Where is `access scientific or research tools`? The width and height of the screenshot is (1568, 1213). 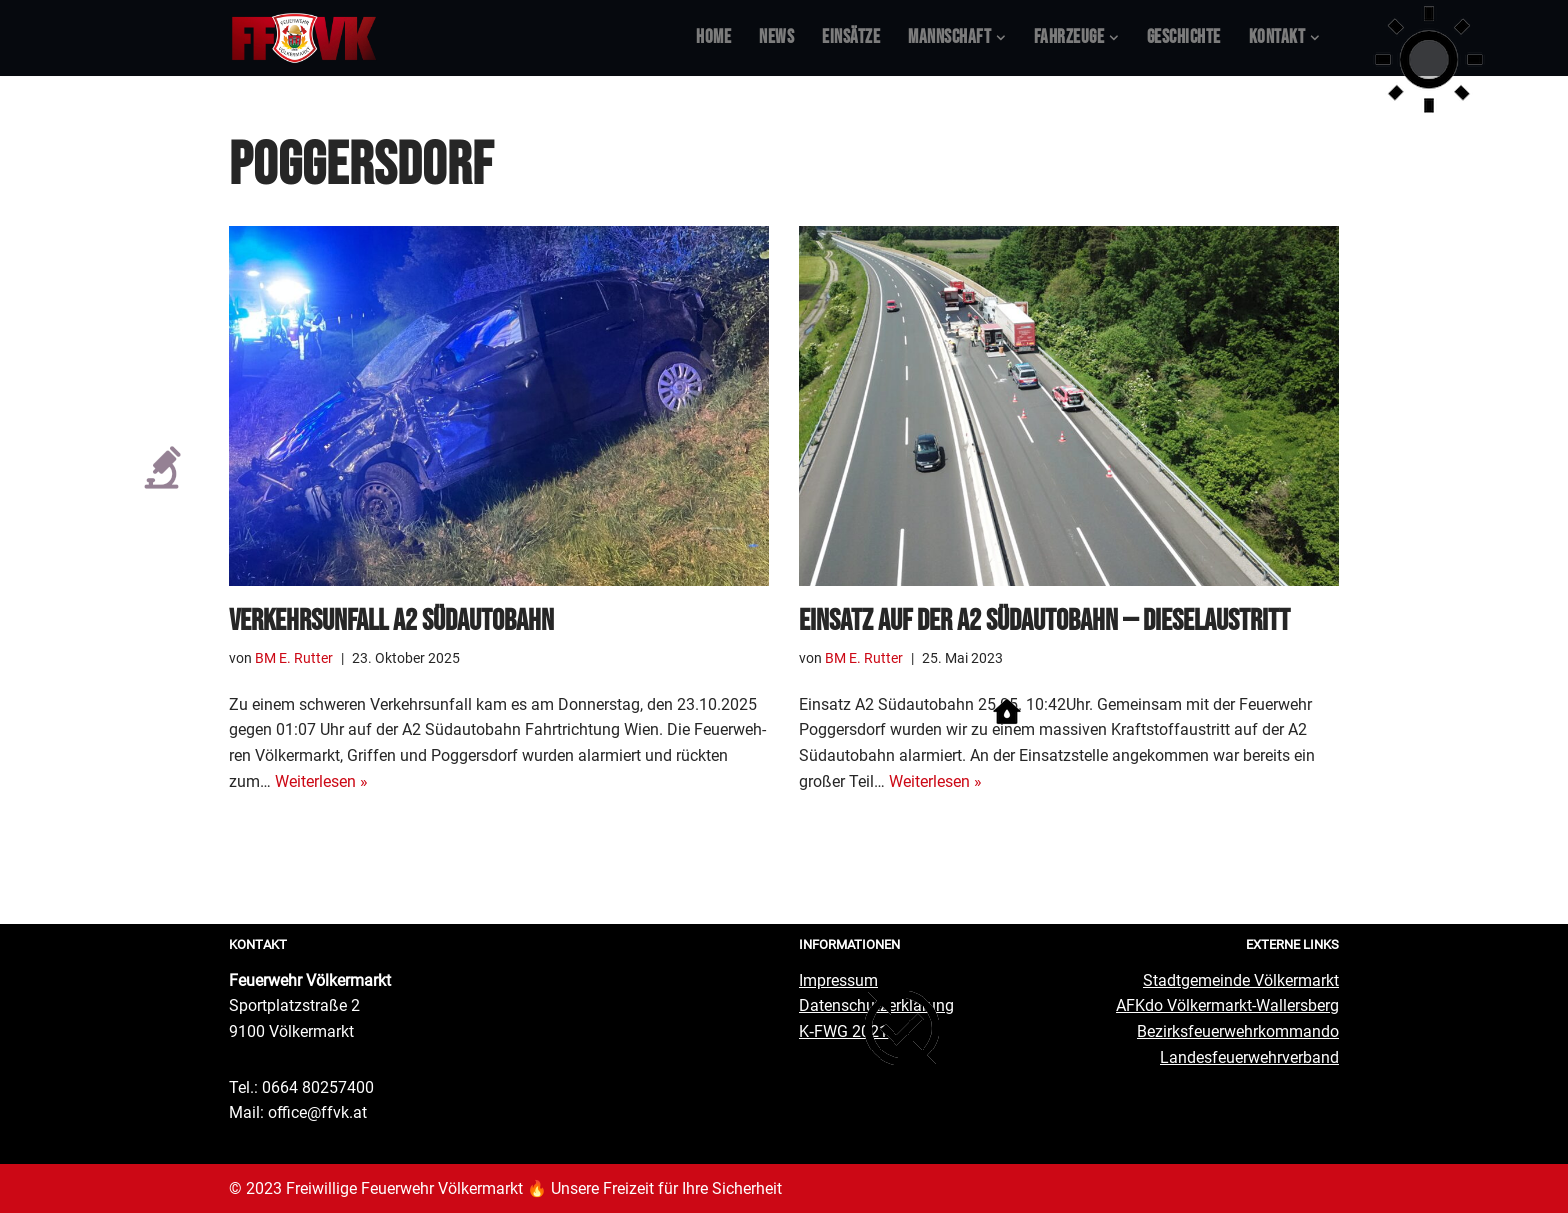
access scientific or research tools is located at coordinates (161, 467).